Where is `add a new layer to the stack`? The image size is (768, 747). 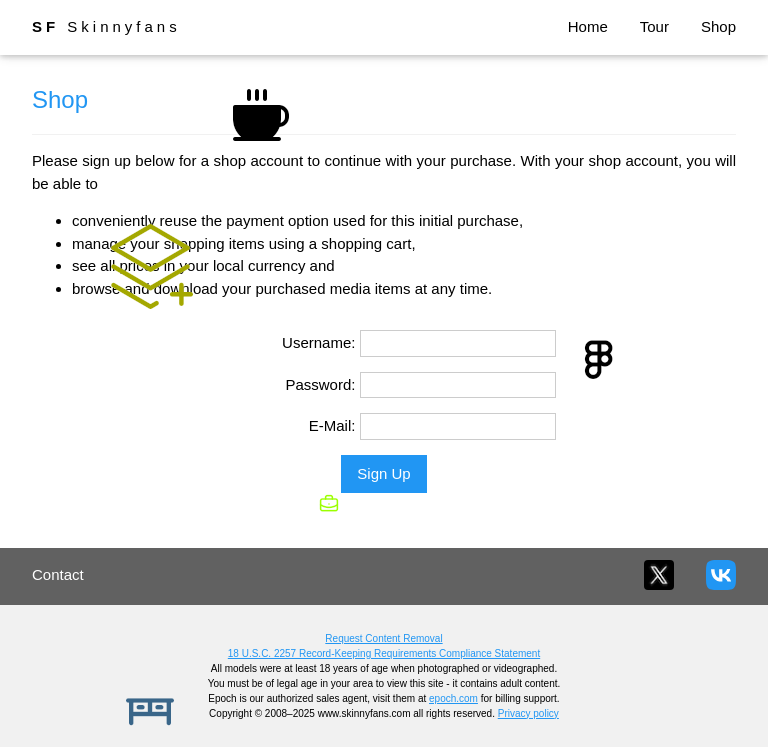 add a new layer to the stack is located at coordinates (150, 266).